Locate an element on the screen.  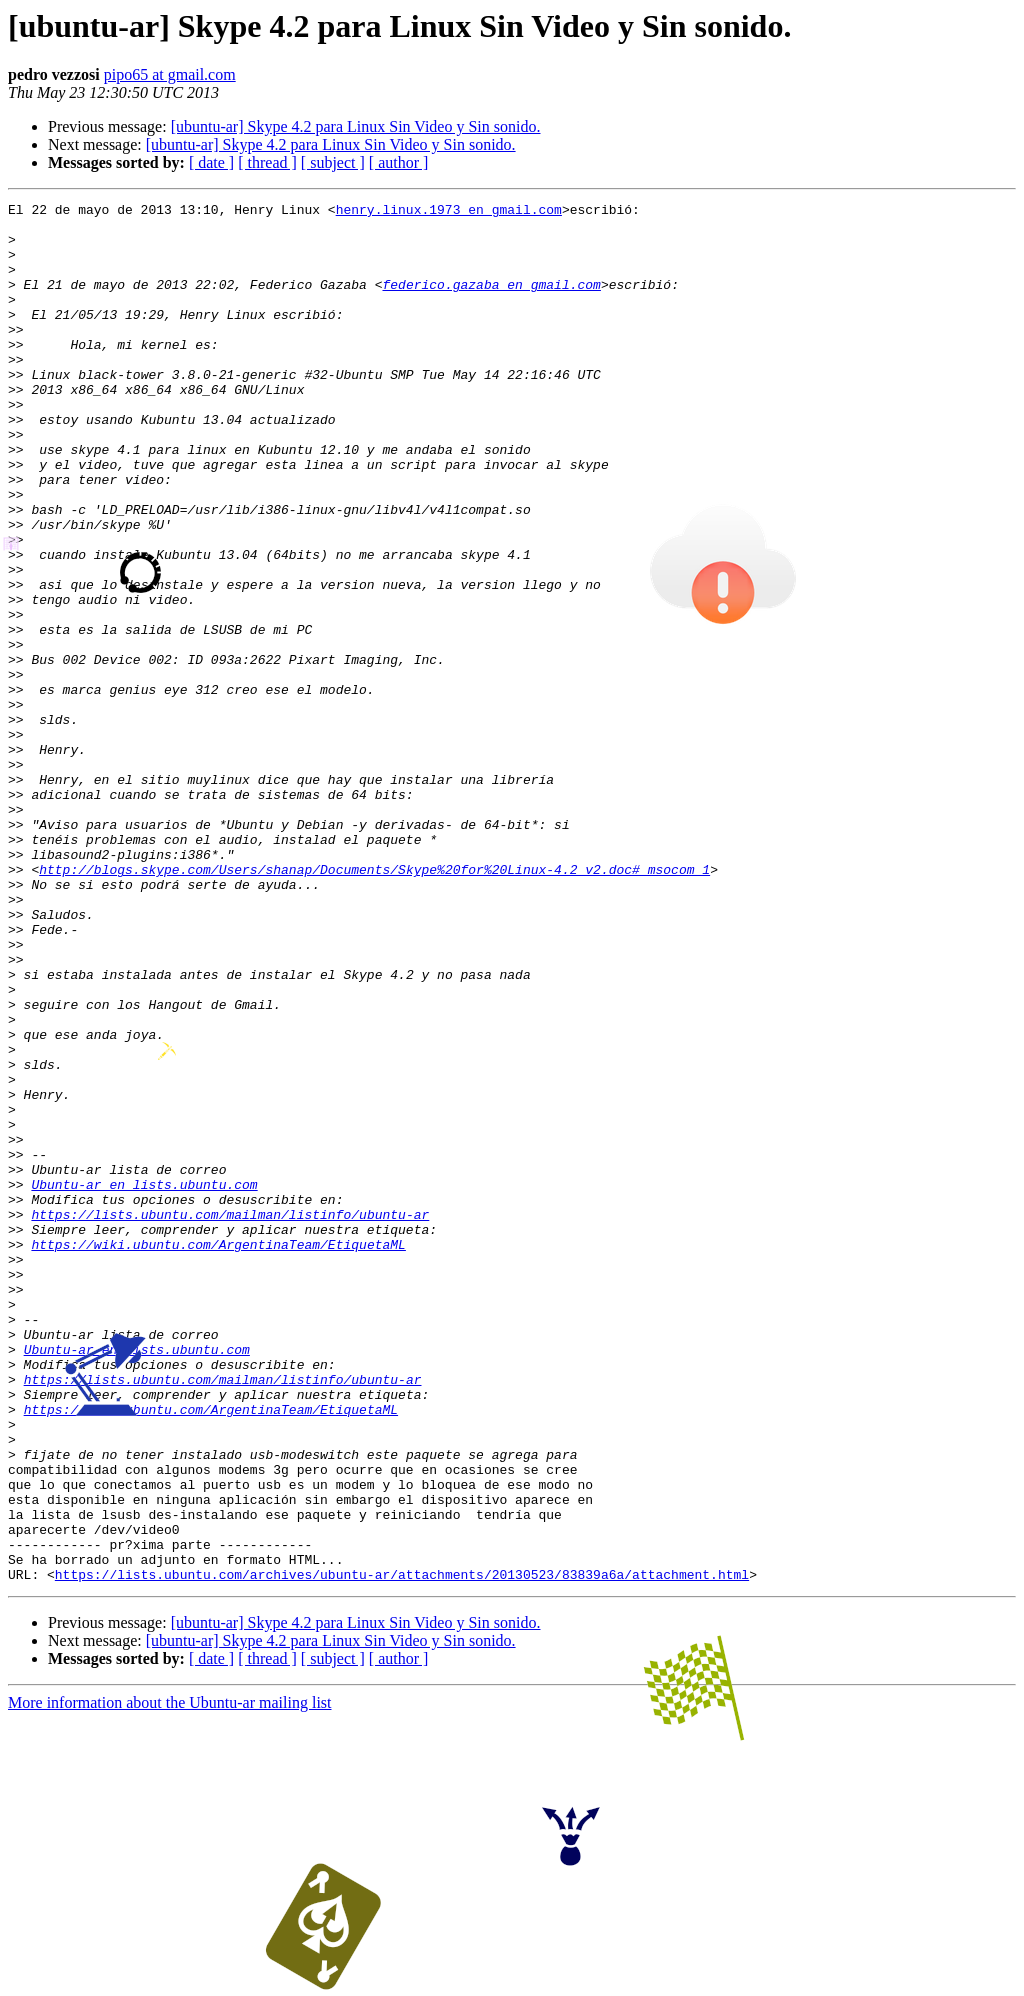
view performance or speed metrics is located at coordinates (140, 572).